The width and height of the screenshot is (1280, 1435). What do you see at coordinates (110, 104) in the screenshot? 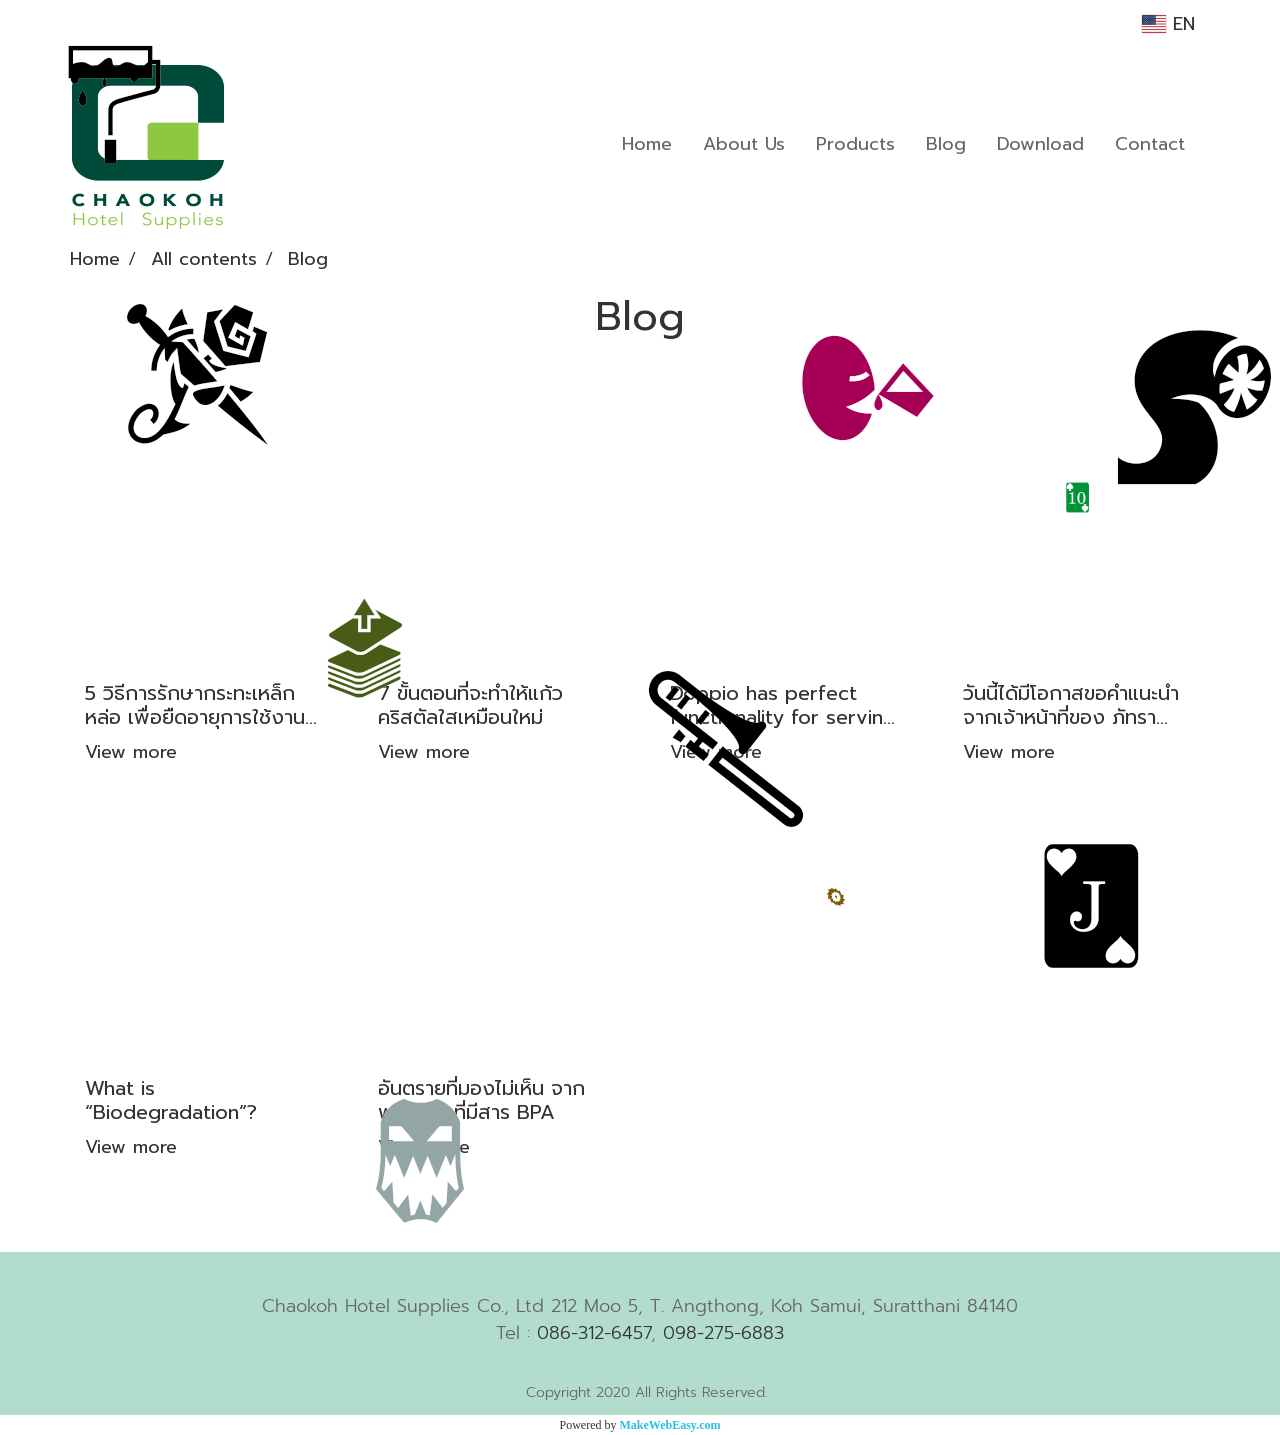
I see `customize theme or appearance settings` at bounding box center [110, 104].